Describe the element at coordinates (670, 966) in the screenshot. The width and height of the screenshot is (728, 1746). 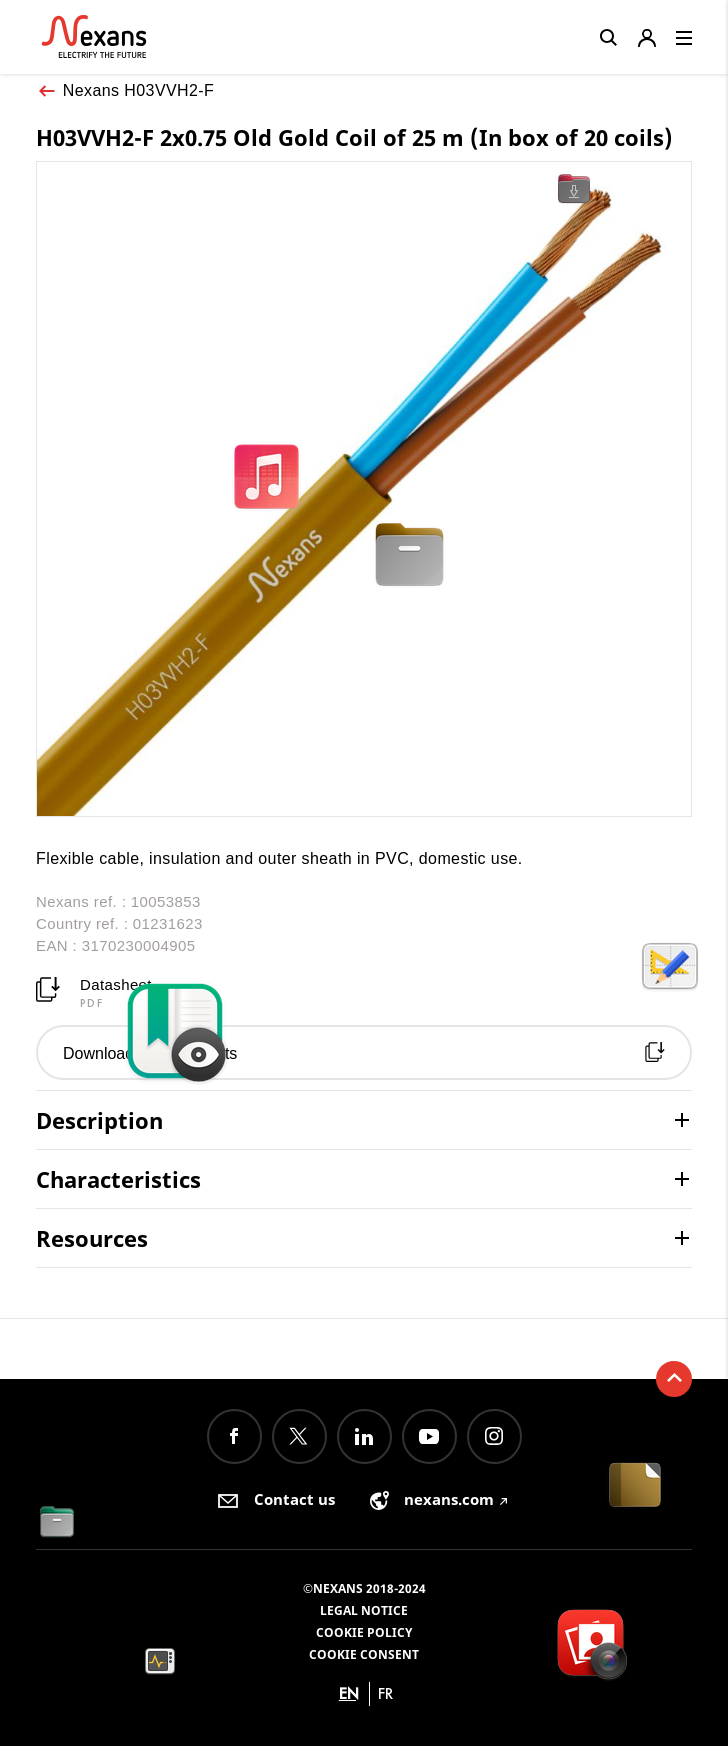
I see `access accessories and utility applications` at that location.